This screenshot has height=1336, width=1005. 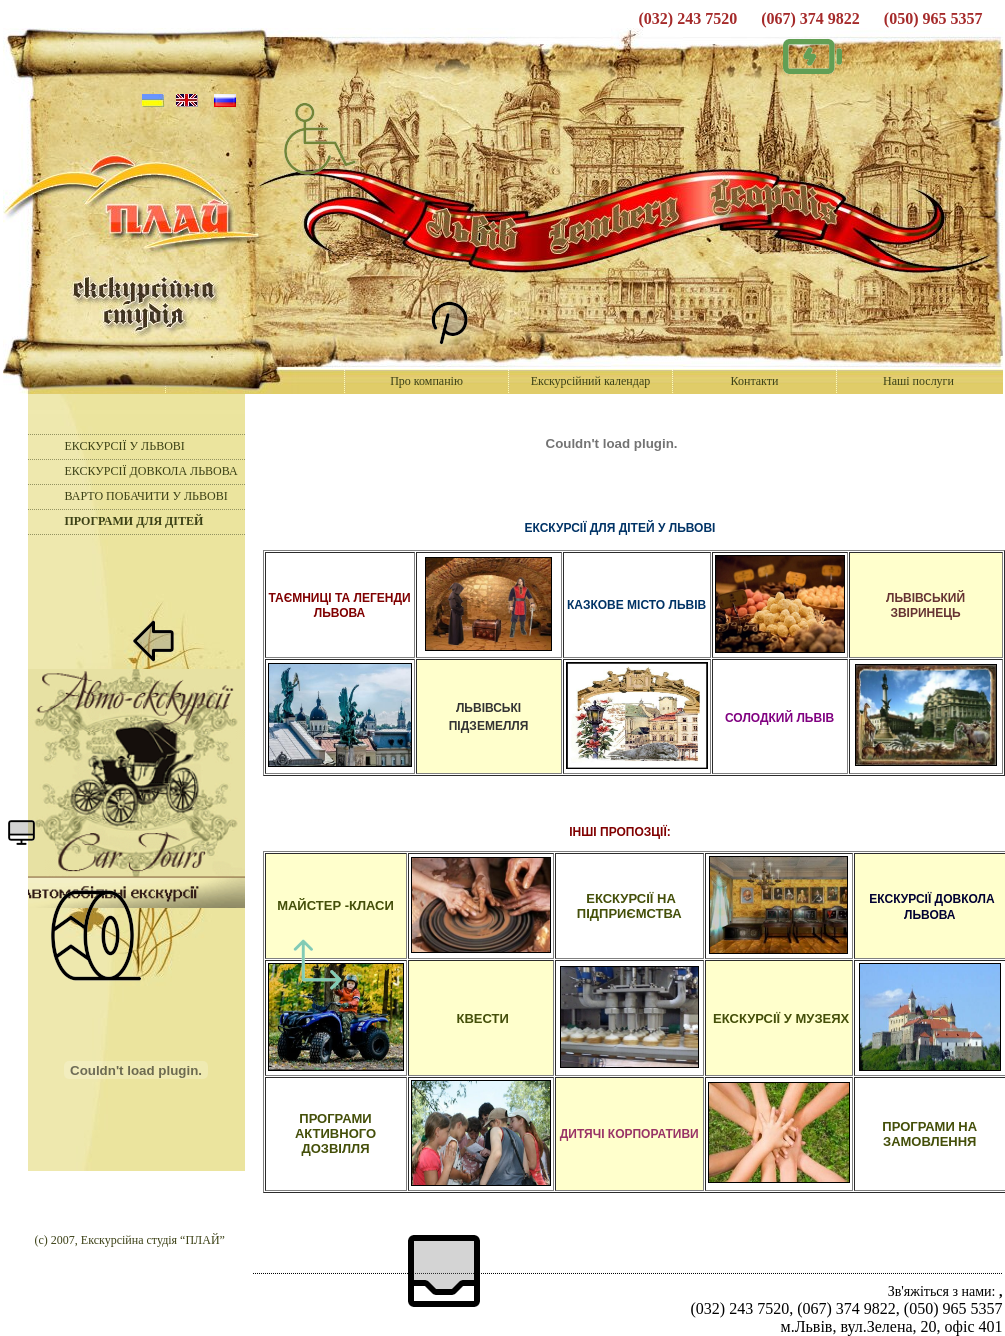 What do you see at coordinates (315, 963) in the screenshot?
I see `vector path or directional control point` at bounding box center [315, 963].